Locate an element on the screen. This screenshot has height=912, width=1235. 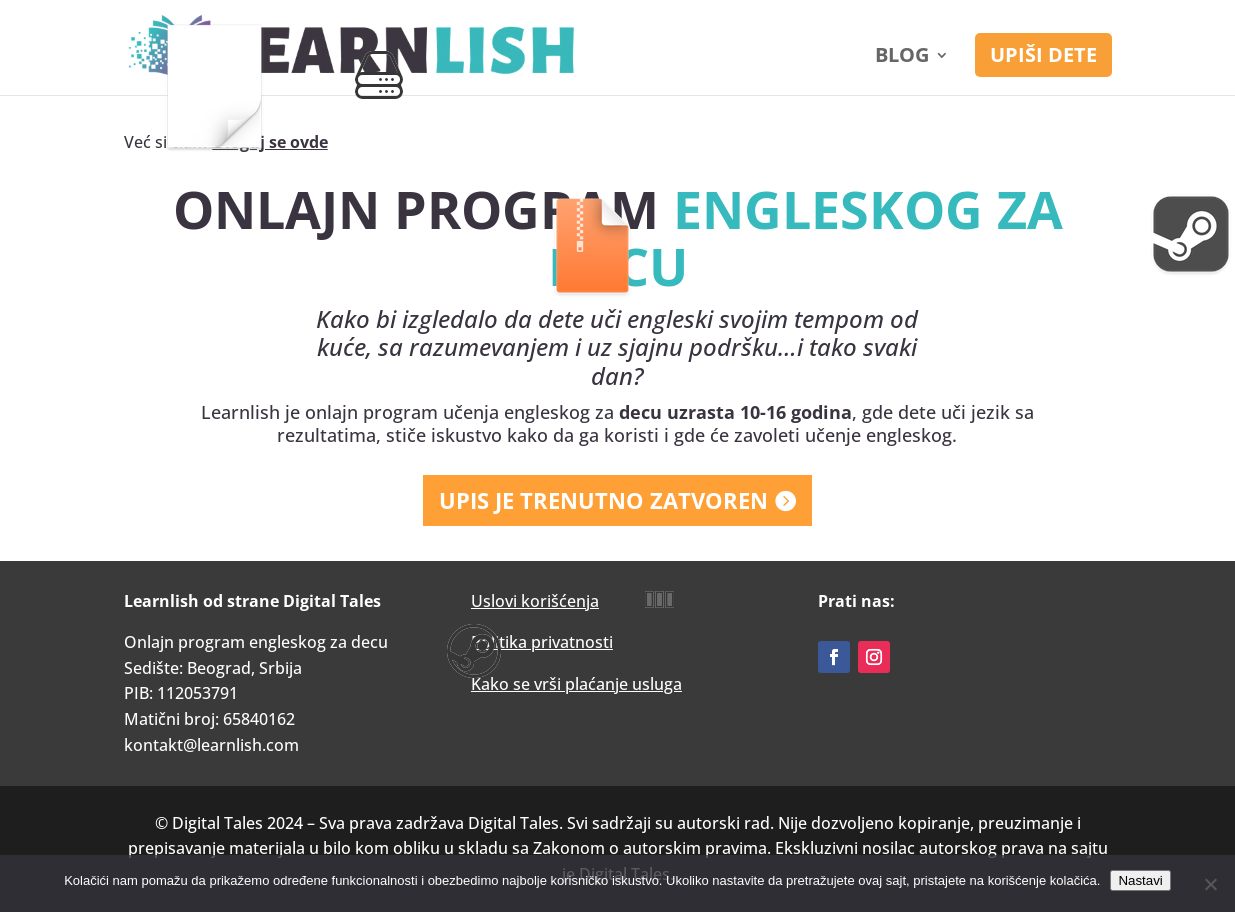
open steam gaming platform is located at coordinates (474, 651).